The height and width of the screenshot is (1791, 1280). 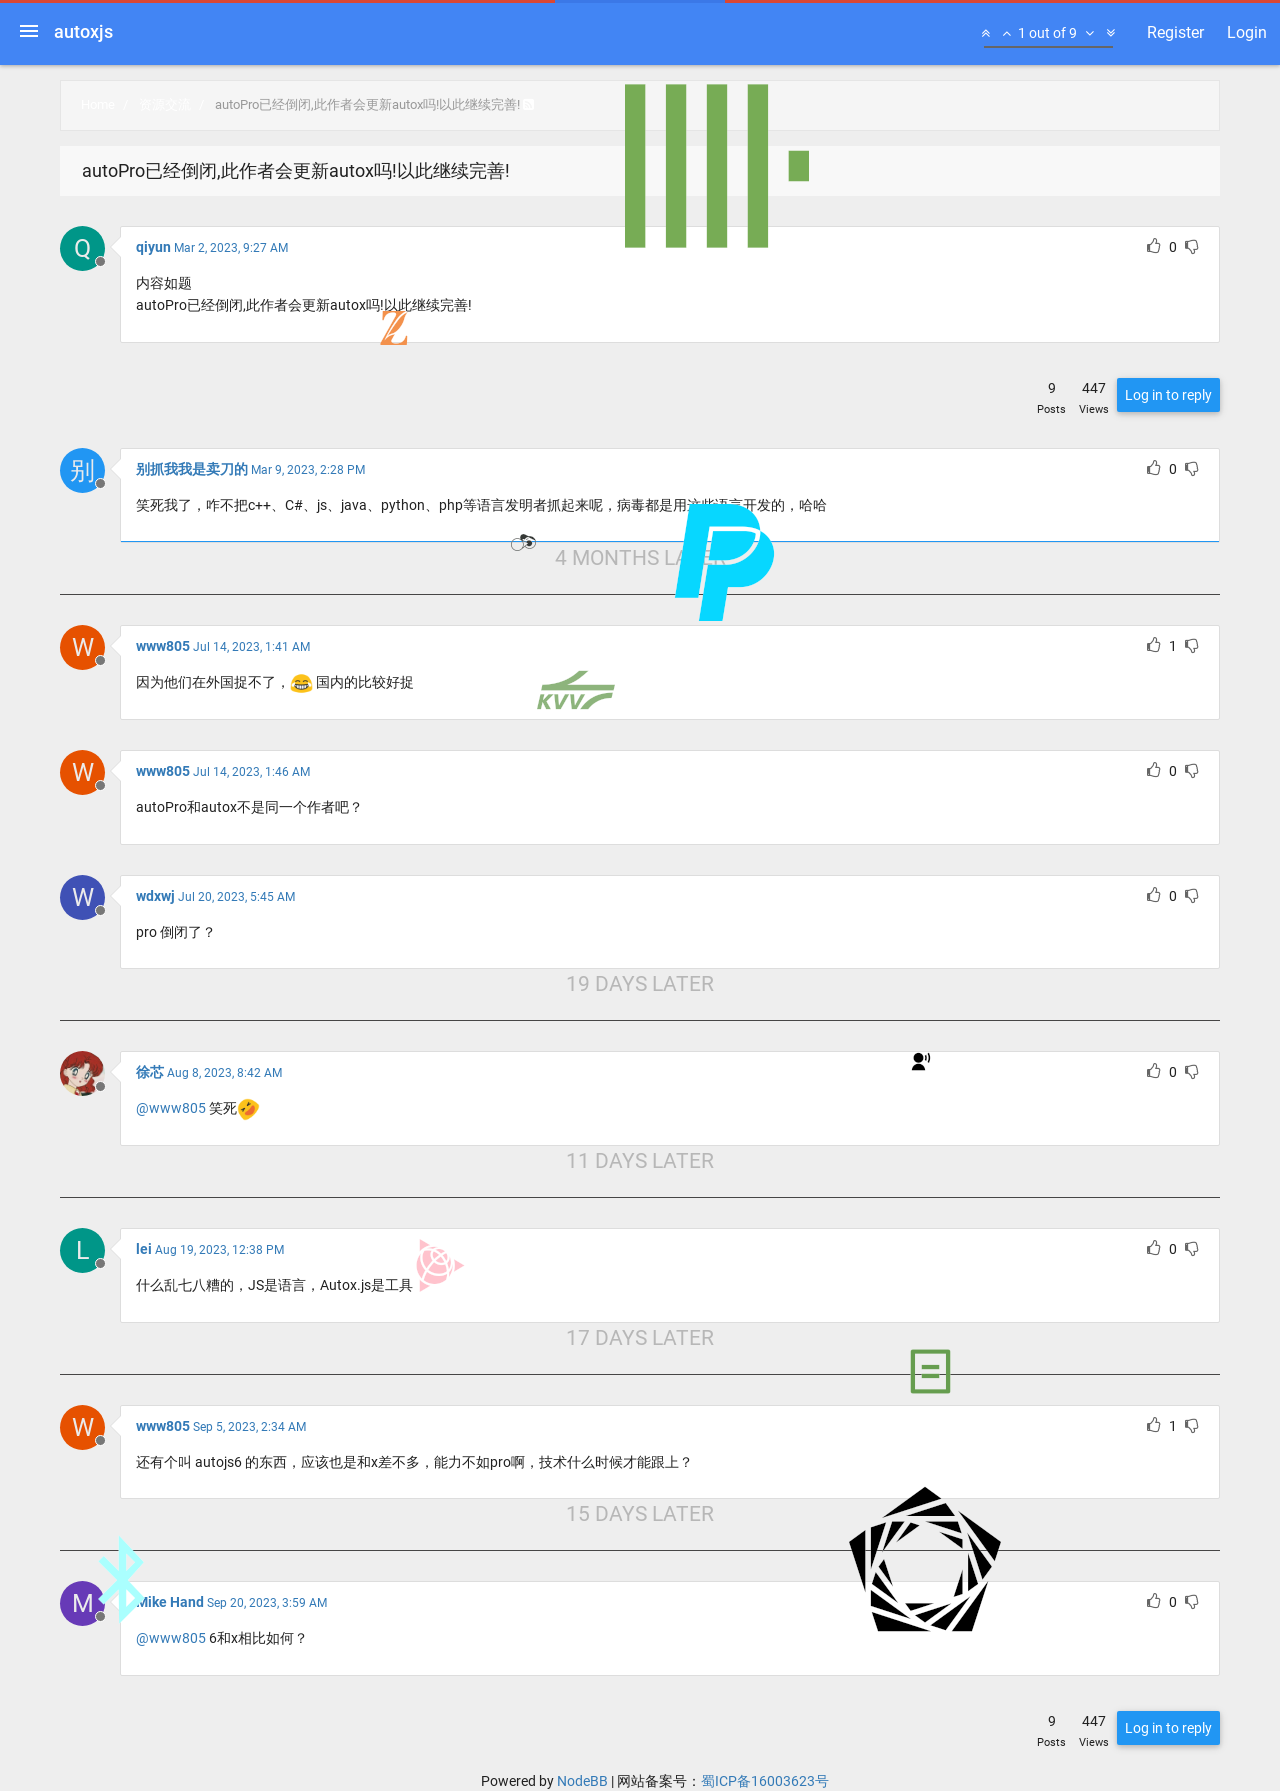 What do you see at coordinates (576, 690) in the screenshot?
I see `karlsruher verkehrsverbund (KVV) public transit logo` at bounding box center [576, 690].